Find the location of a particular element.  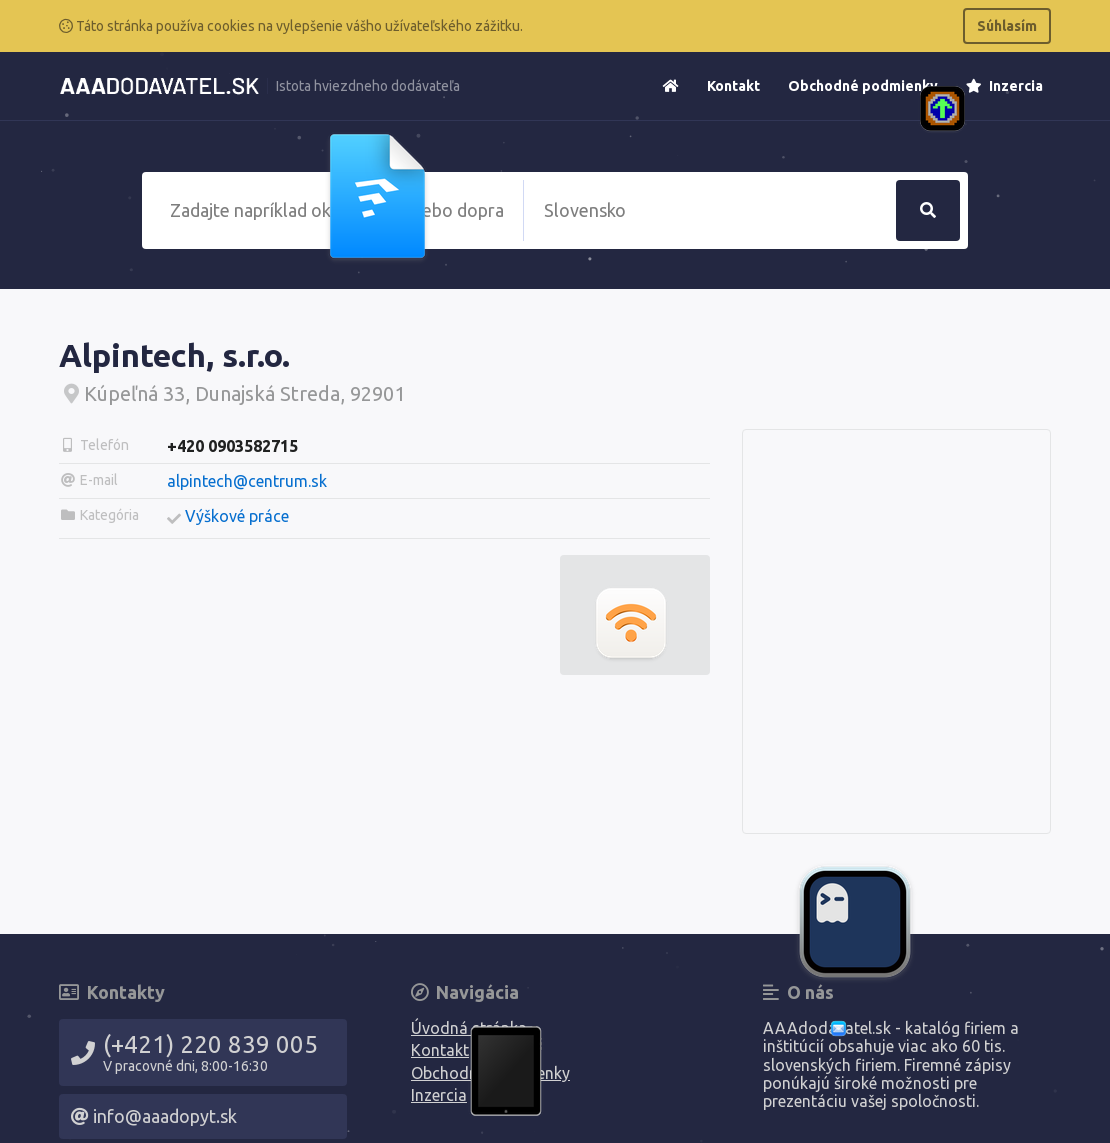

iPad device icon is located at coordinates (506, 1071).